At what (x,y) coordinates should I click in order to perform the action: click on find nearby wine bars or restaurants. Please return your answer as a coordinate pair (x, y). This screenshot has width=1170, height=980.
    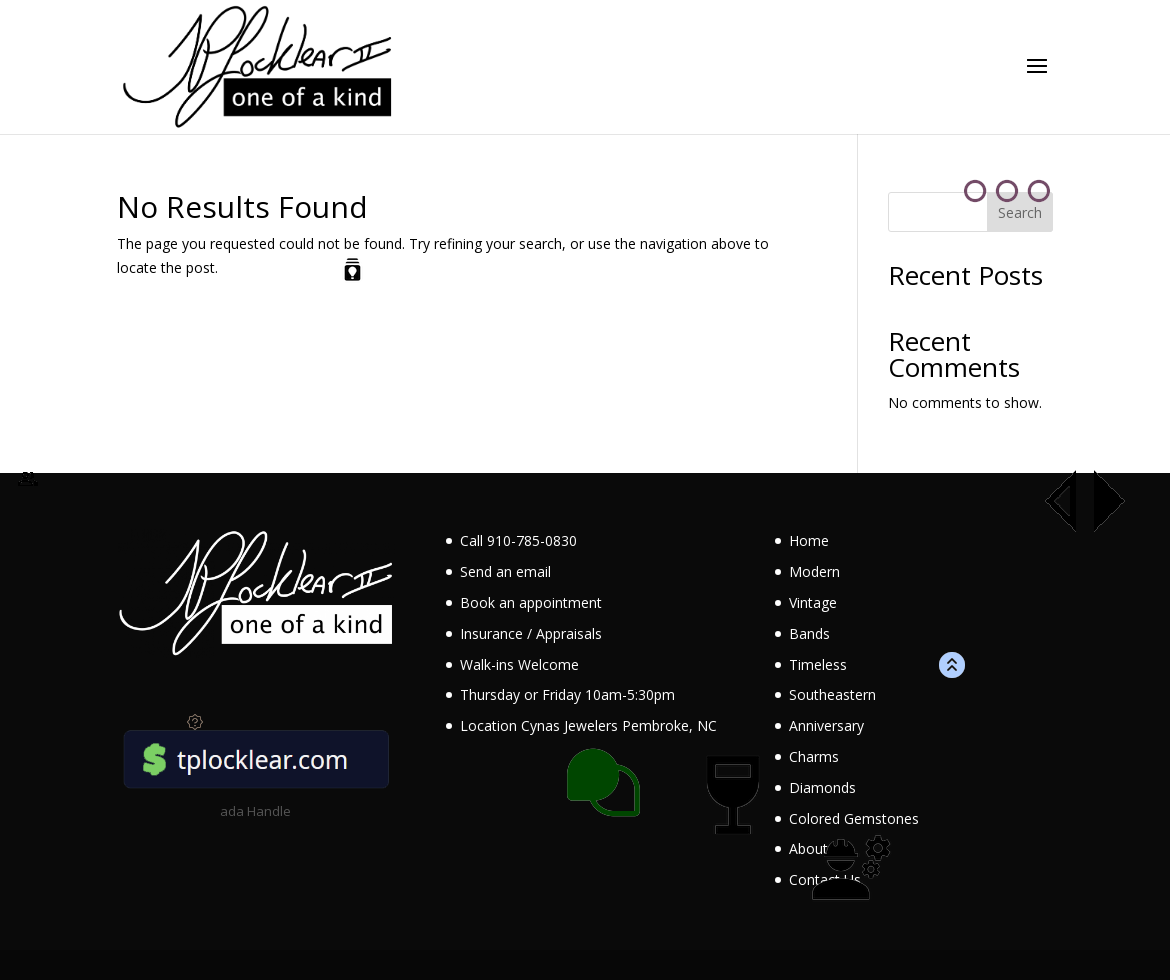
    Looking at the image, I should click on (733, 795).